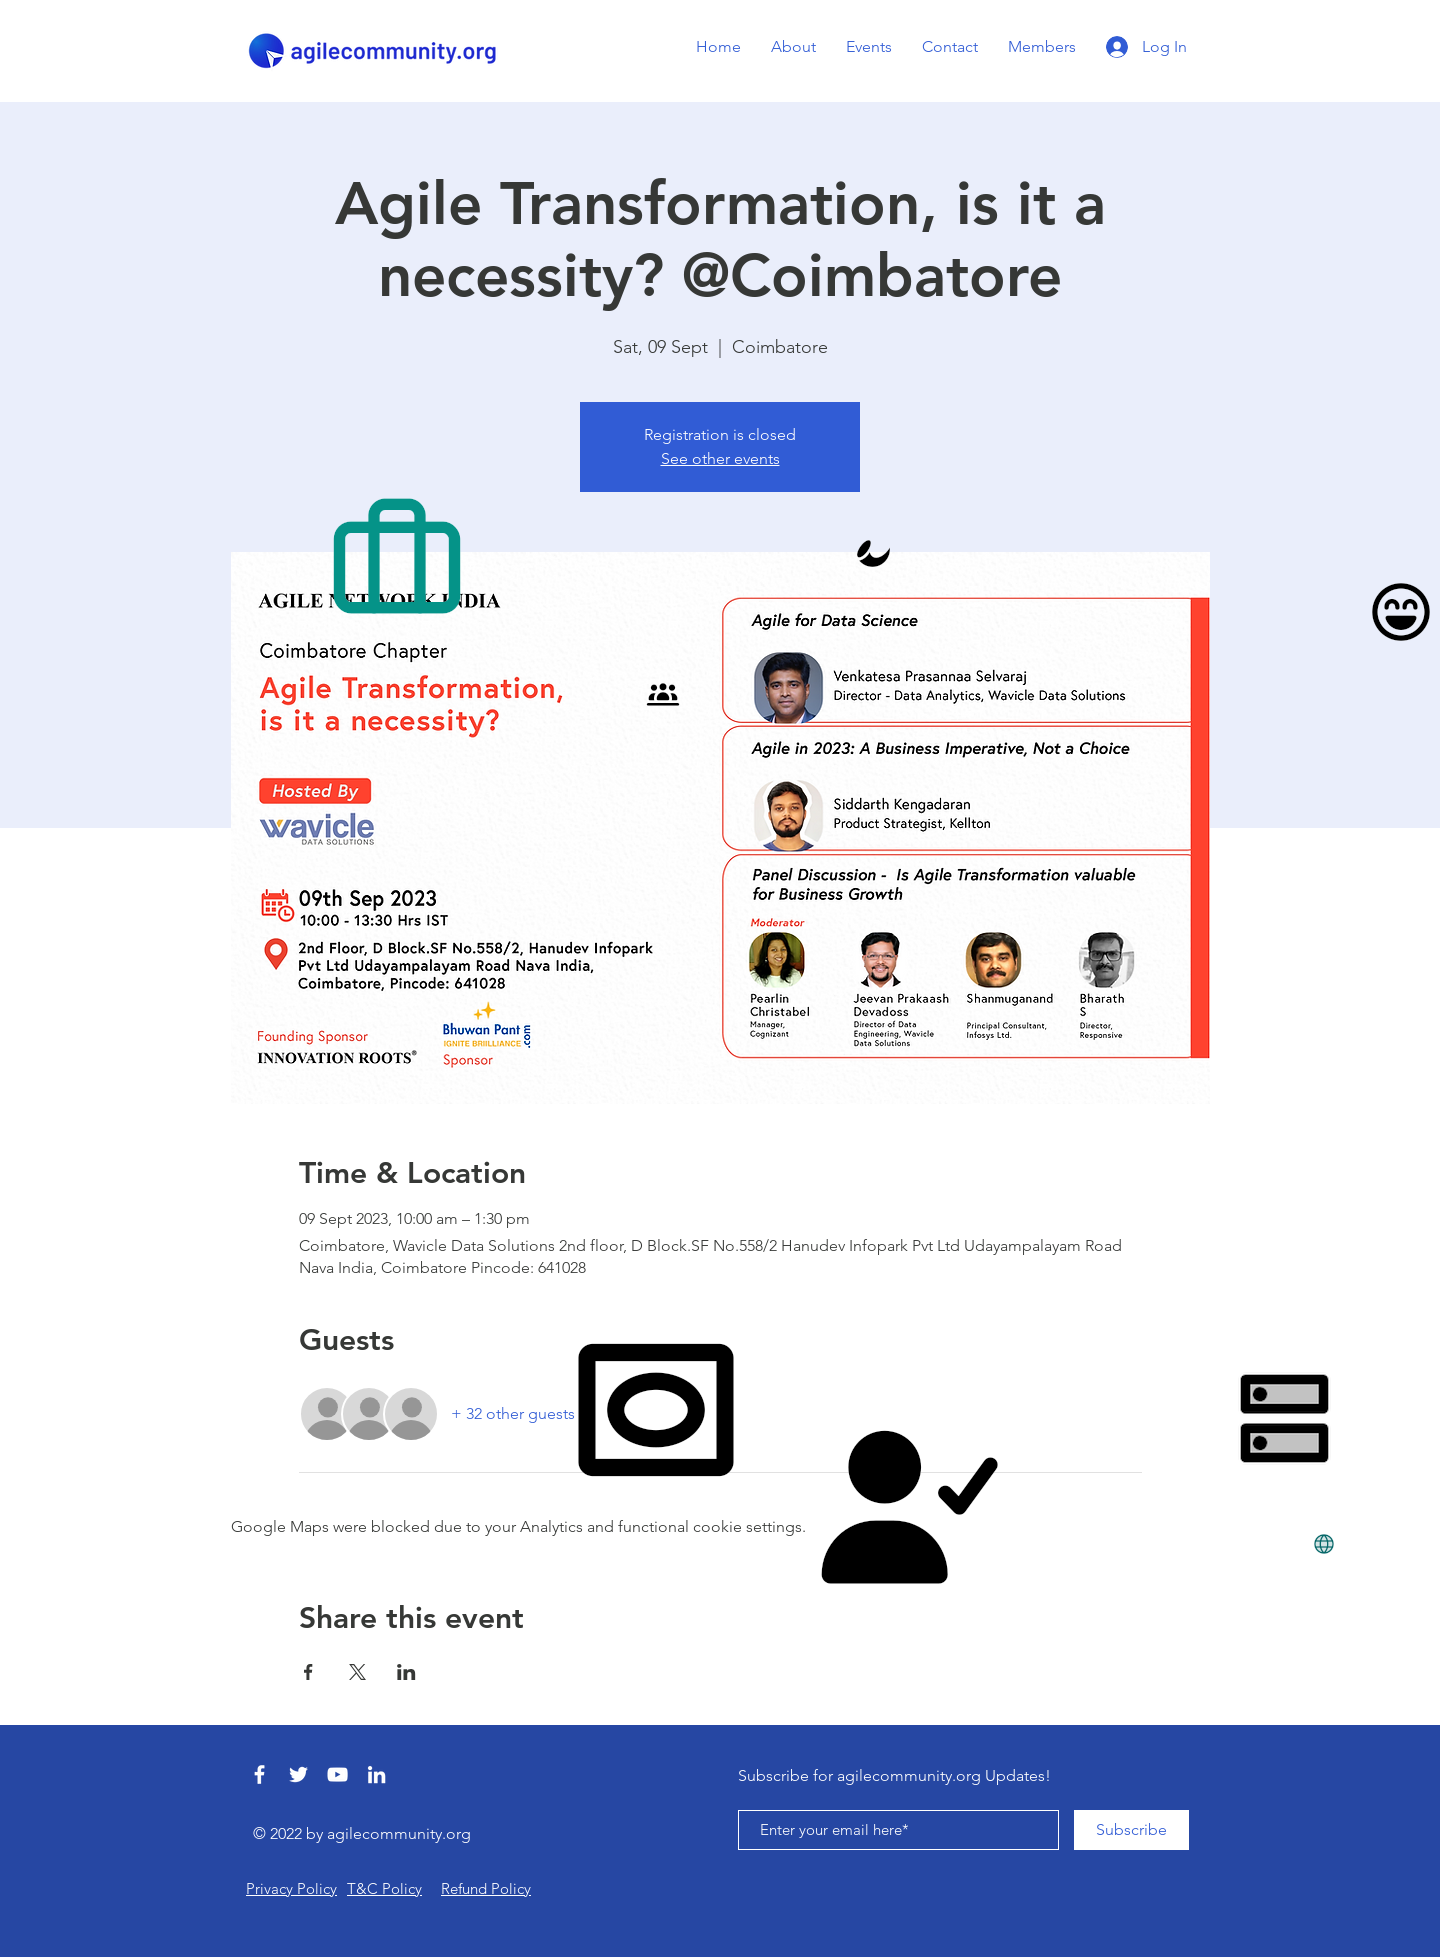 Image resolution: width=1440 pixels, height=1957 pixels. I want to click on affiliatetheme brand logo, so click(873, 552).